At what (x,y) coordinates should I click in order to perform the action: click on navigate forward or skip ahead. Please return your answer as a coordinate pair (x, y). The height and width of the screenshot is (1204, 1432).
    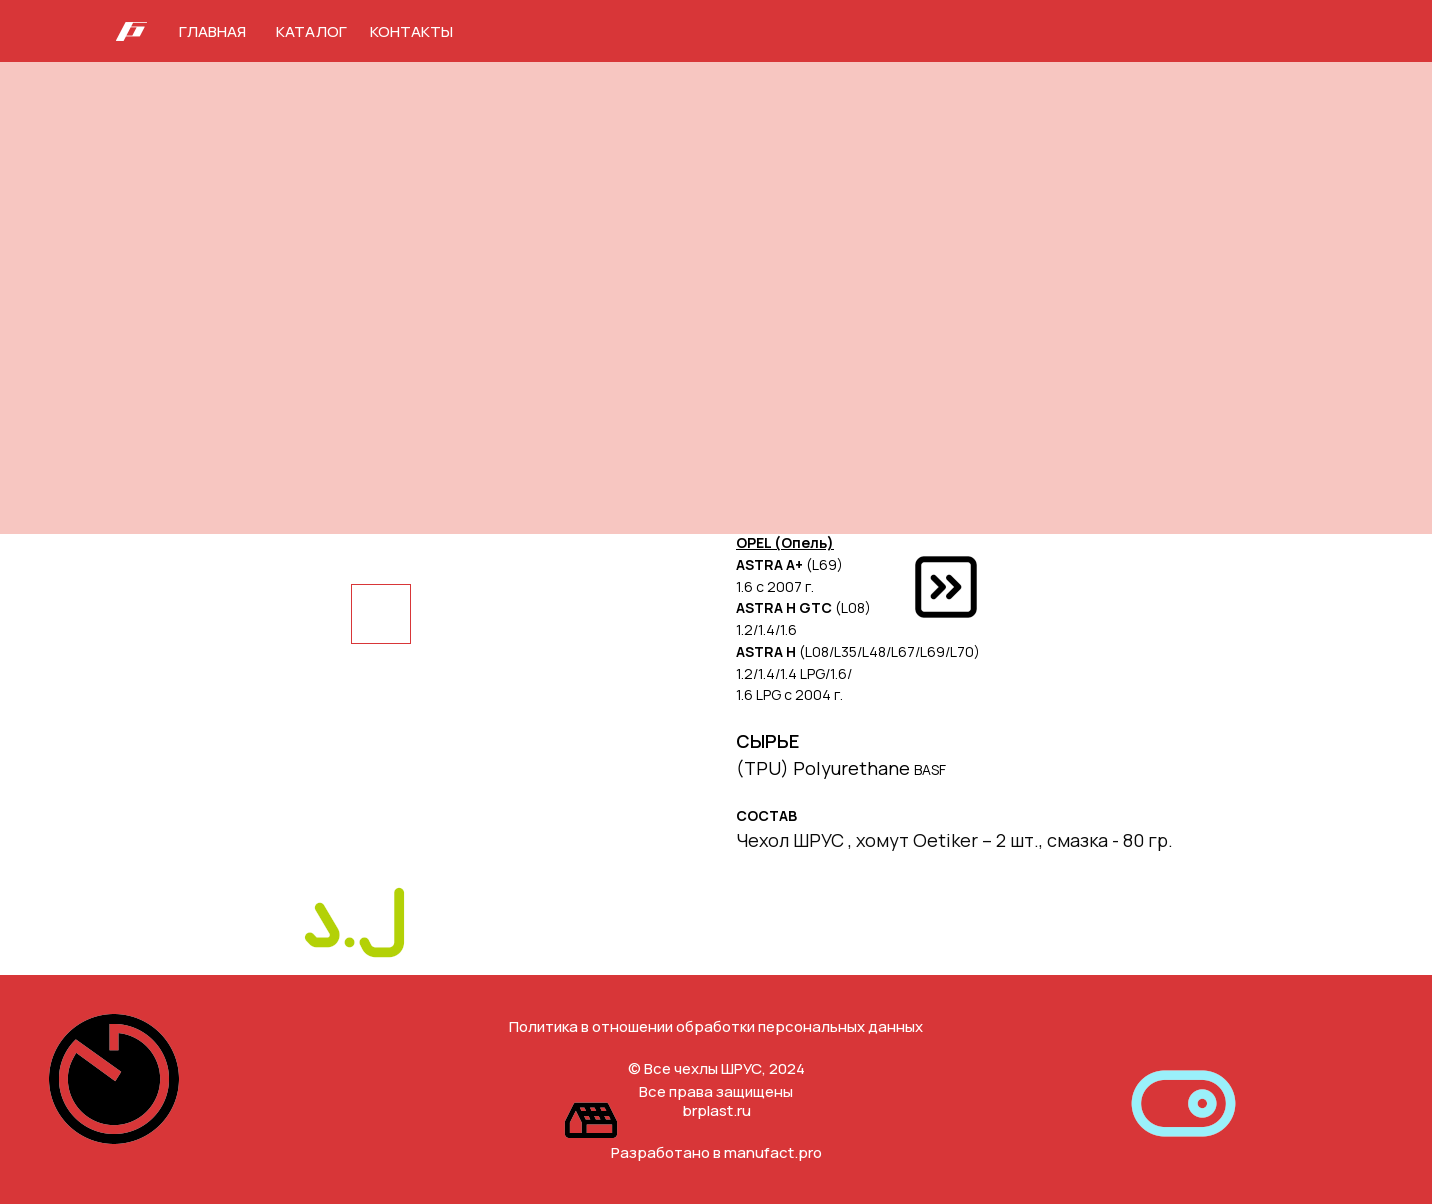
    Looking at the image, I should click on (946, 587).